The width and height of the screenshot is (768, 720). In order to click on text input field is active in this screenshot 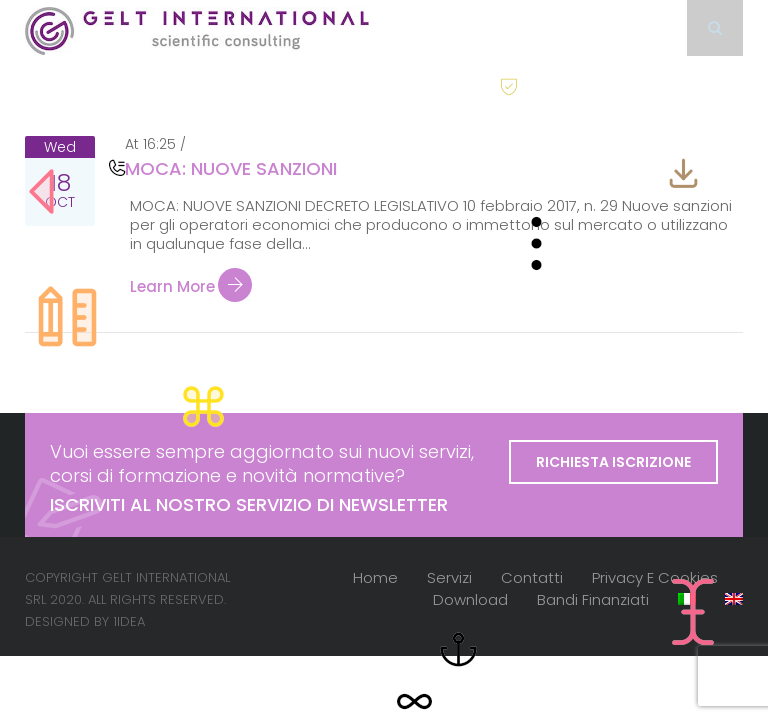, I will do `click(693, 612)`.